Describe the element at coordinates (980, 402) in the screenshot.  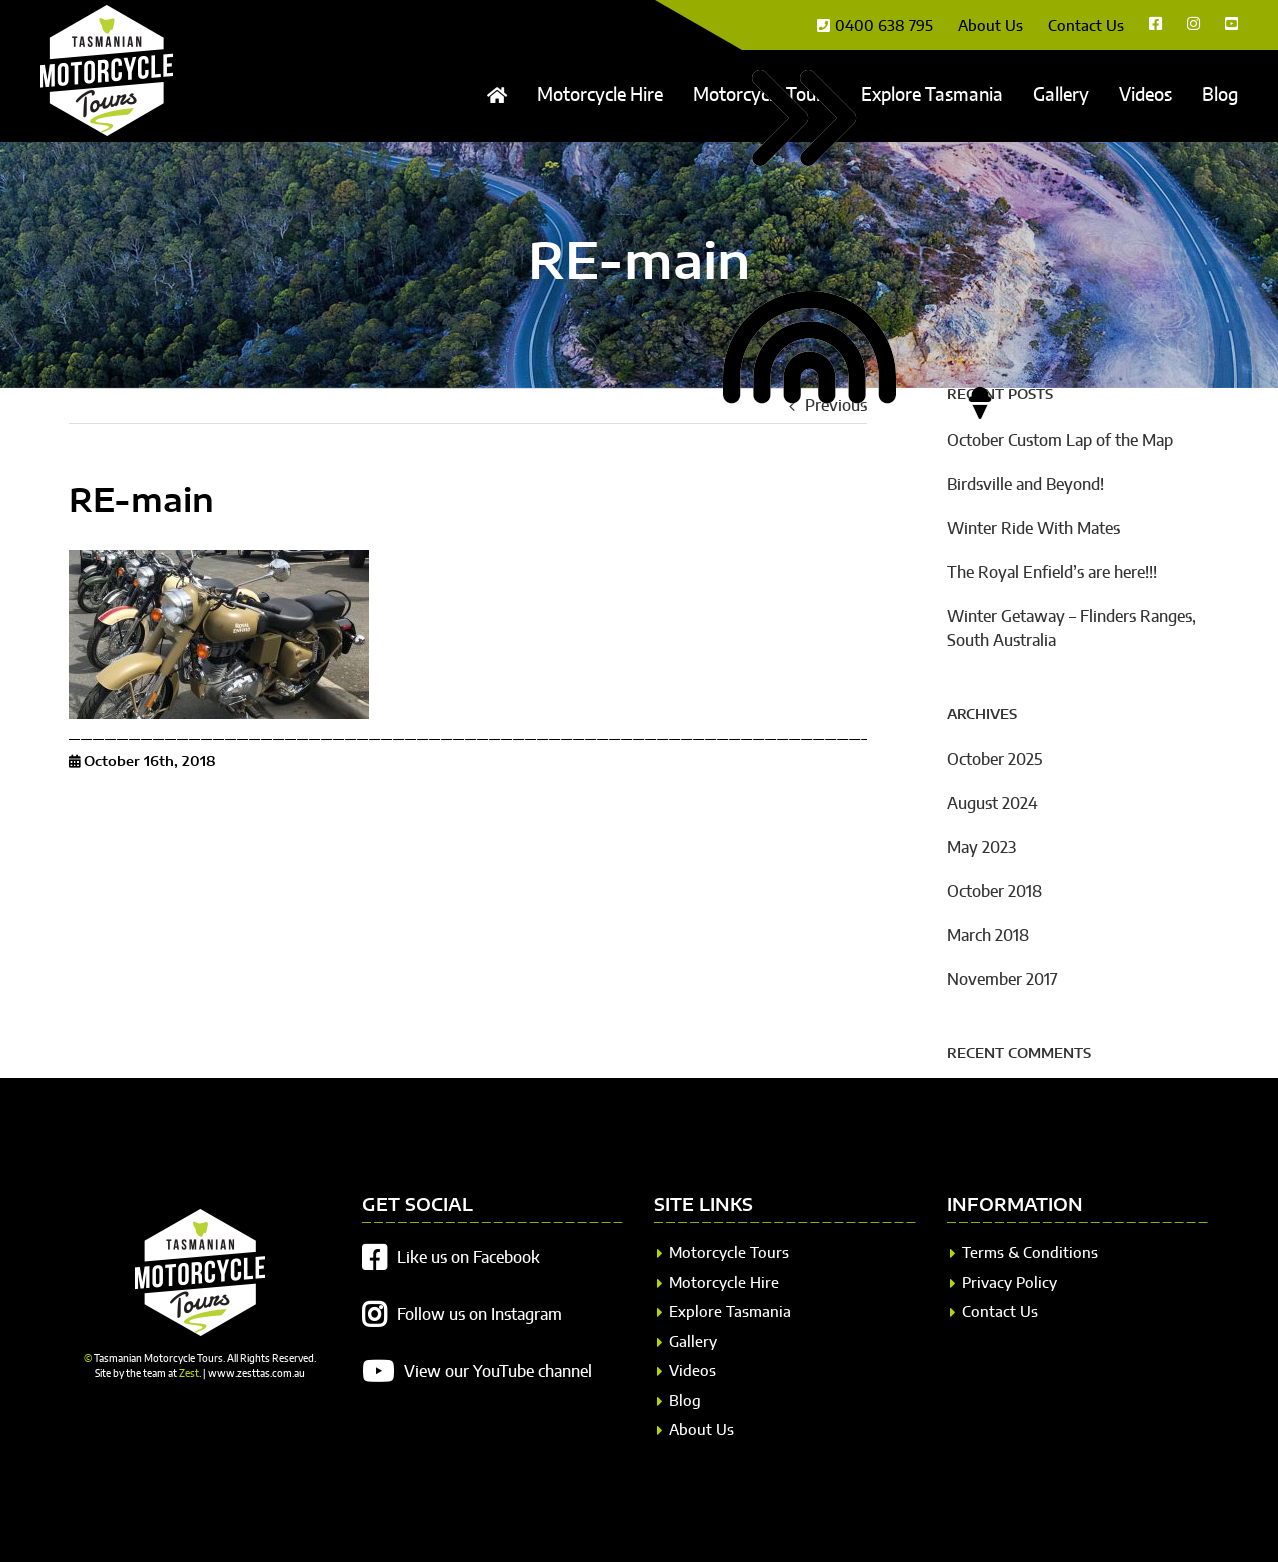
I see `browse dessert or ice cream options` at that location.